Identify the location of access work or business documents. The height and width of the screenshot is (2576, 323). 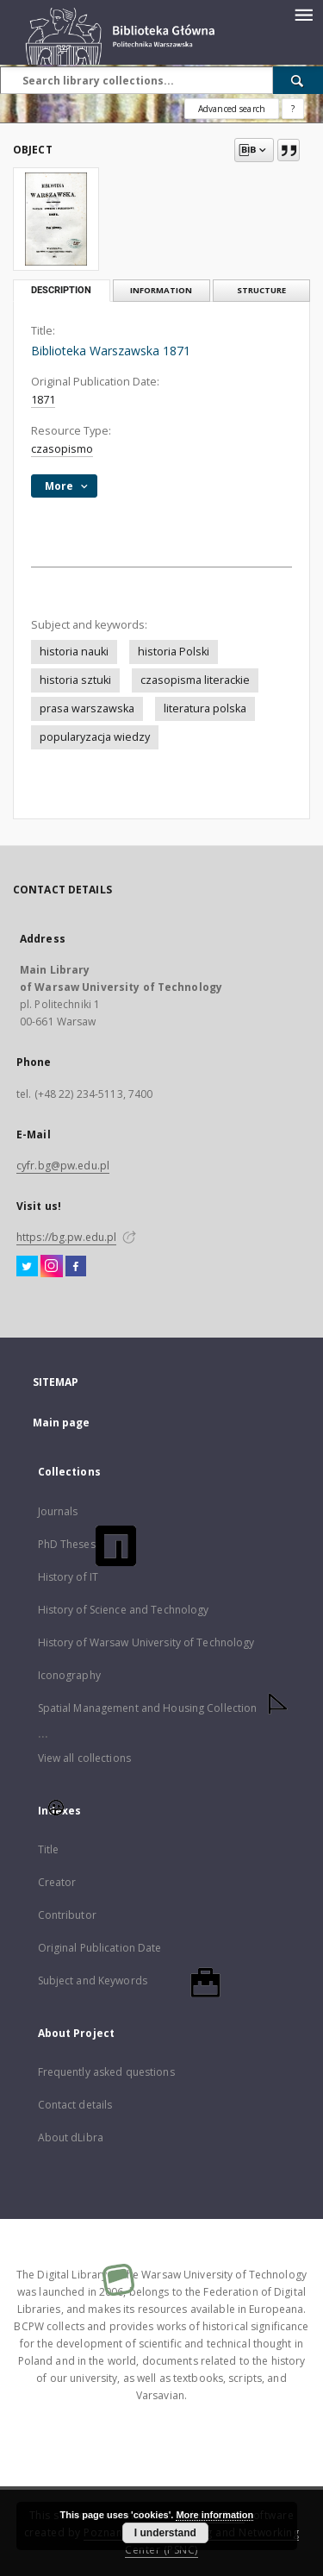
(205, 1984).